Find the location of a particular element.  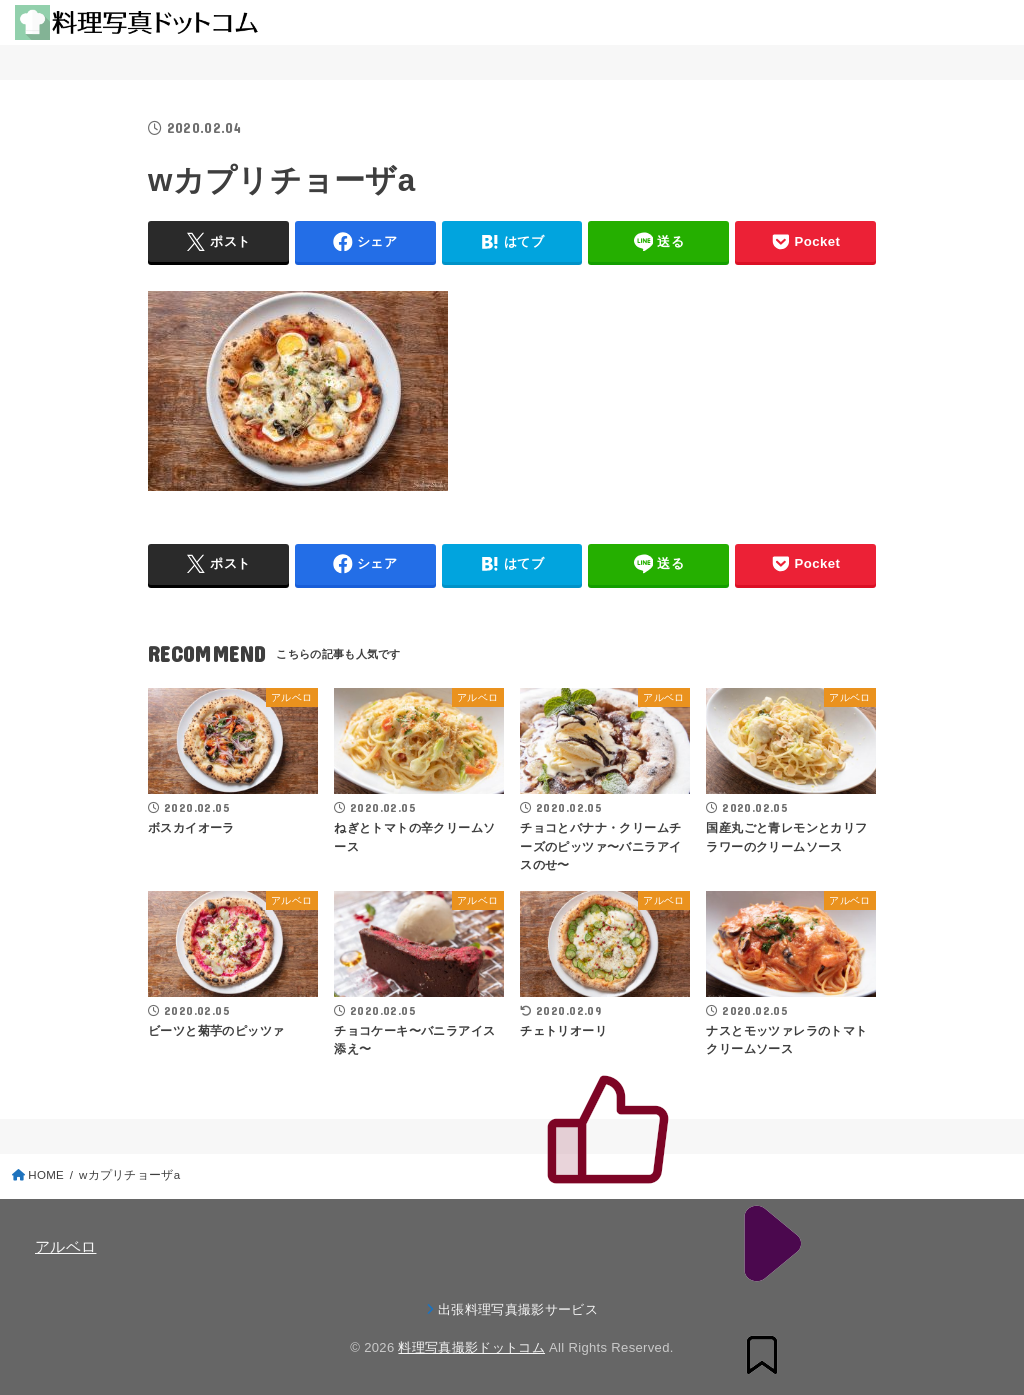

go to next item or screen is located at coordinates (766, 1243).